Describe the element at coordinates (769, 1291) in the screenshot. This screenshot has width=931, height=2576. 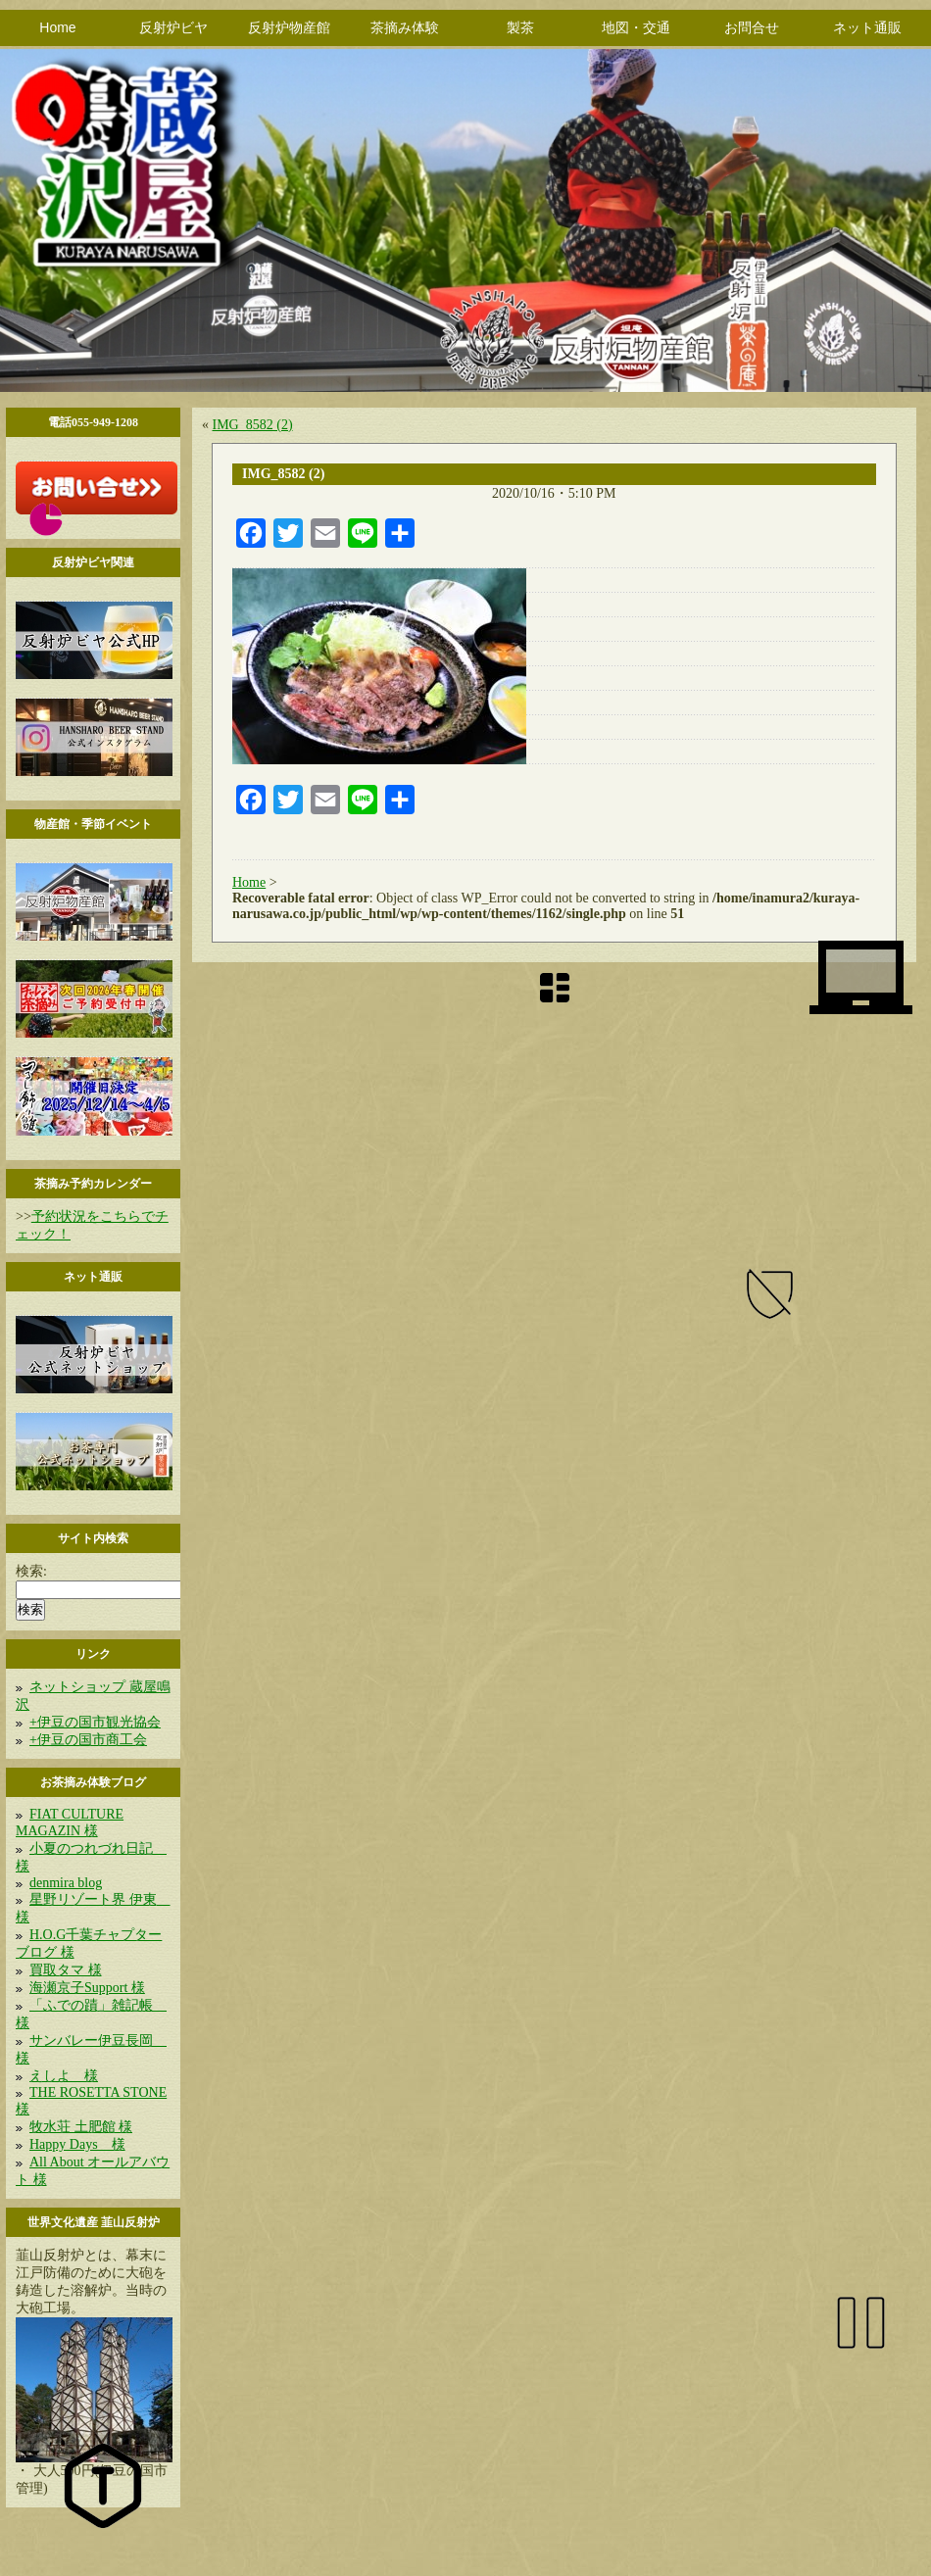
I see `disable security or protection features` at that location.